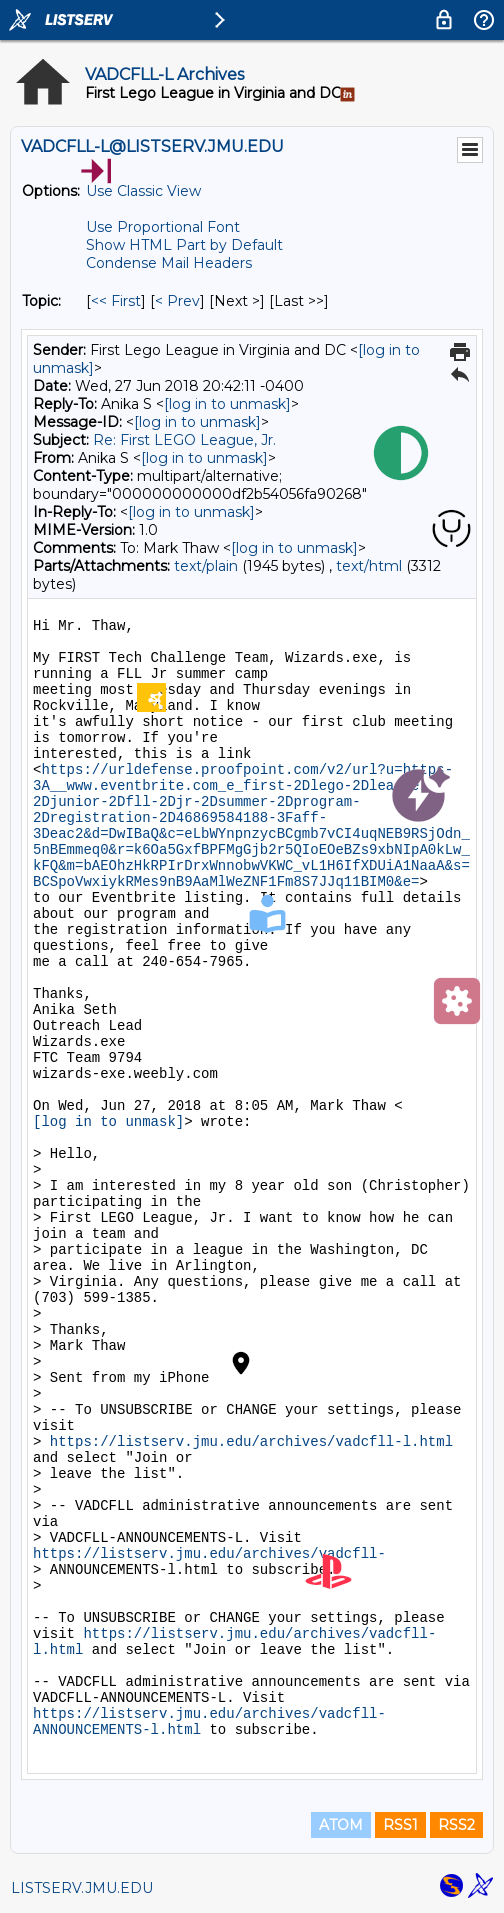  I want to click on AI-powered DVD or media processing, so click(418, 795).